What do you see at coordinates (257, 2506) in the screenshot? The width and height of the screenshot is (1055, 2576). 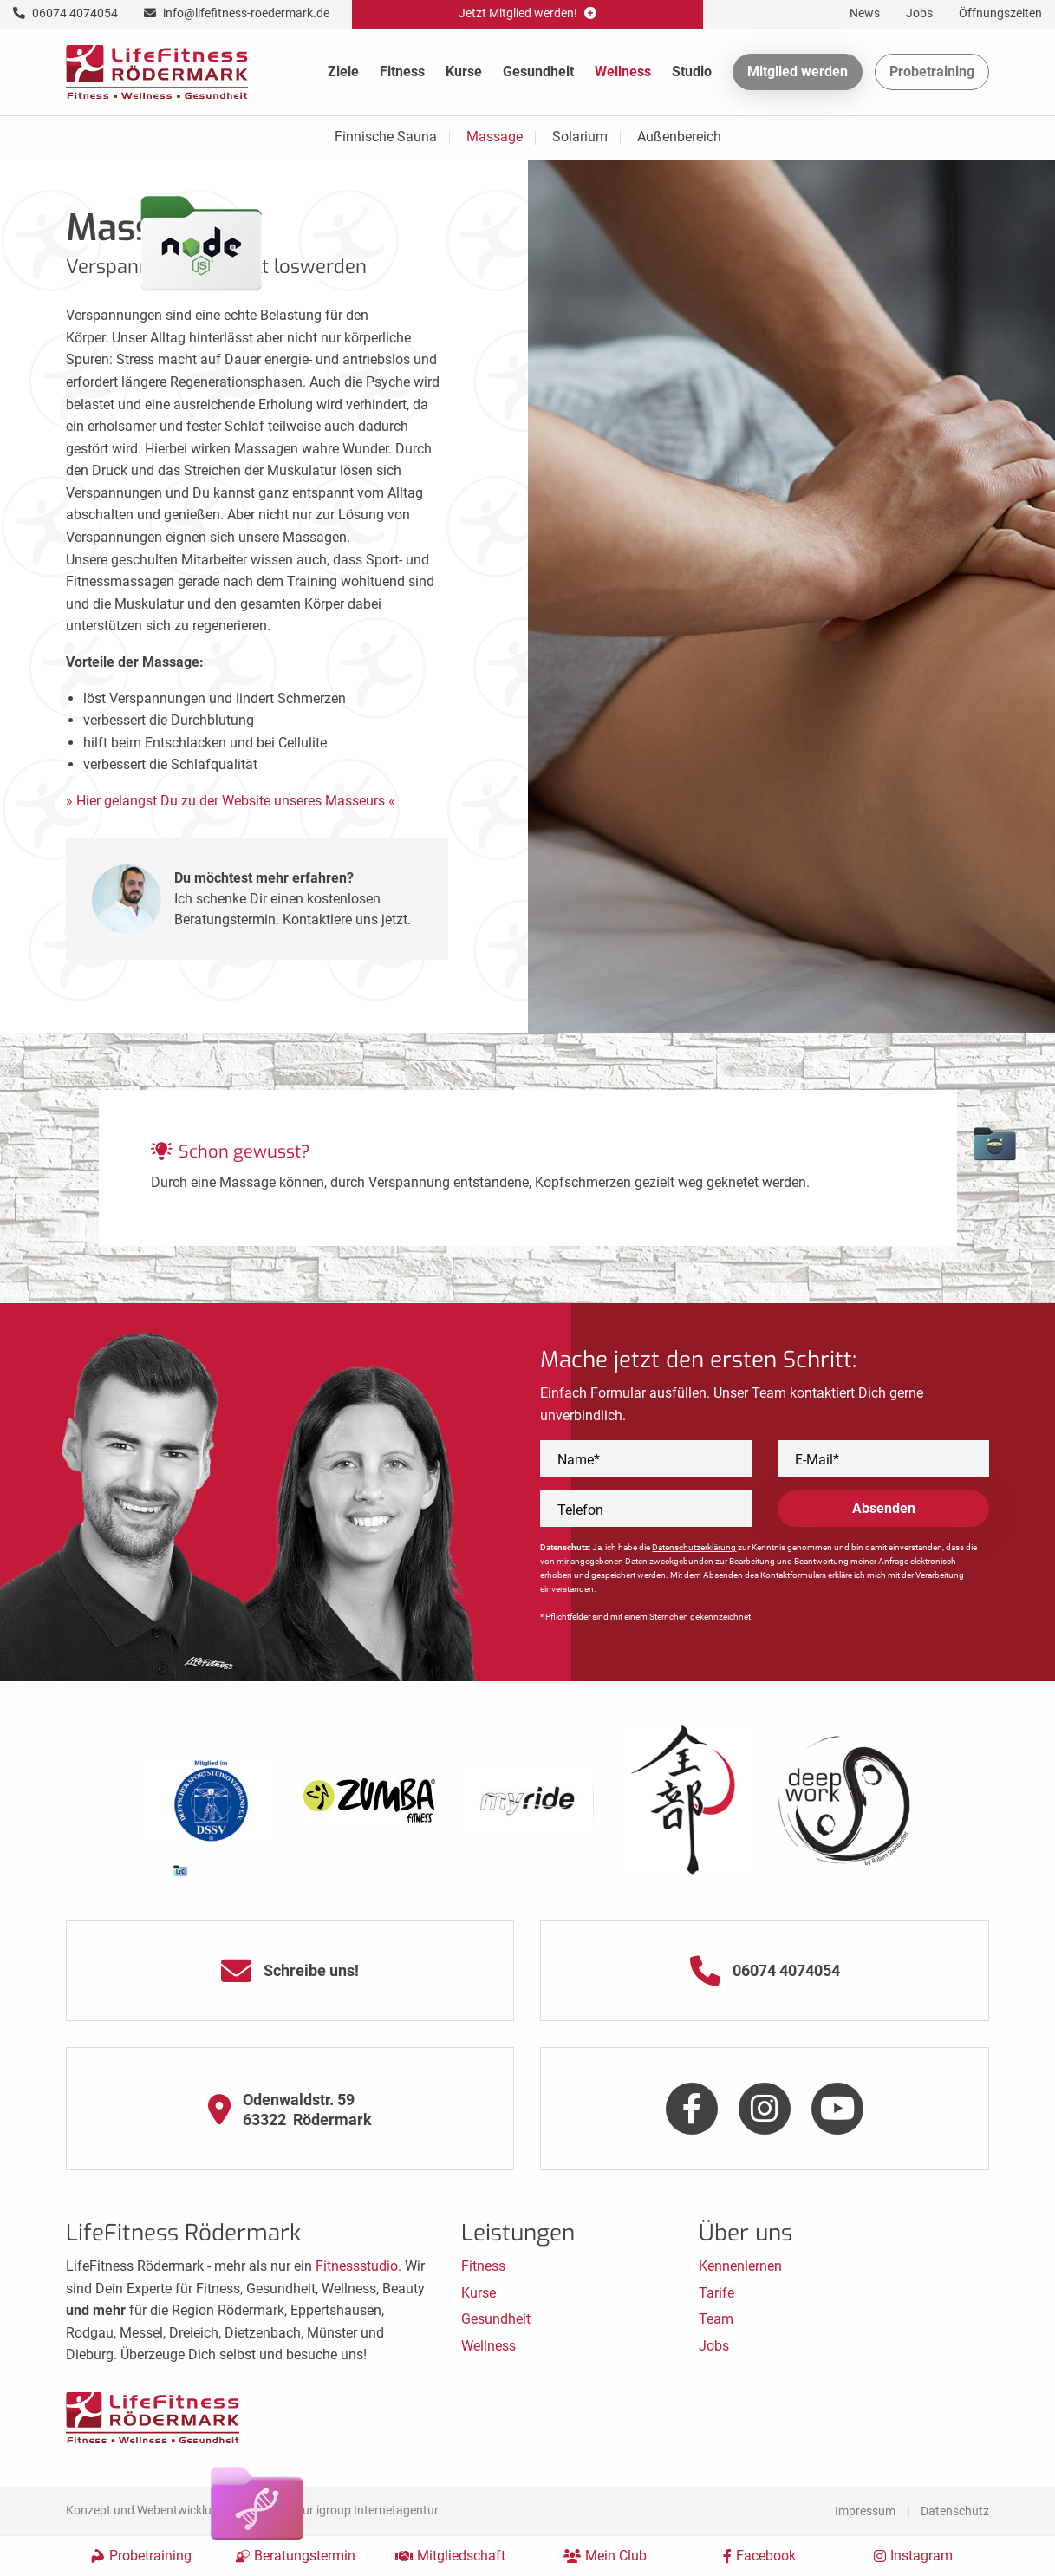 I see `open biology course files` at bounding box center [257, 2506].